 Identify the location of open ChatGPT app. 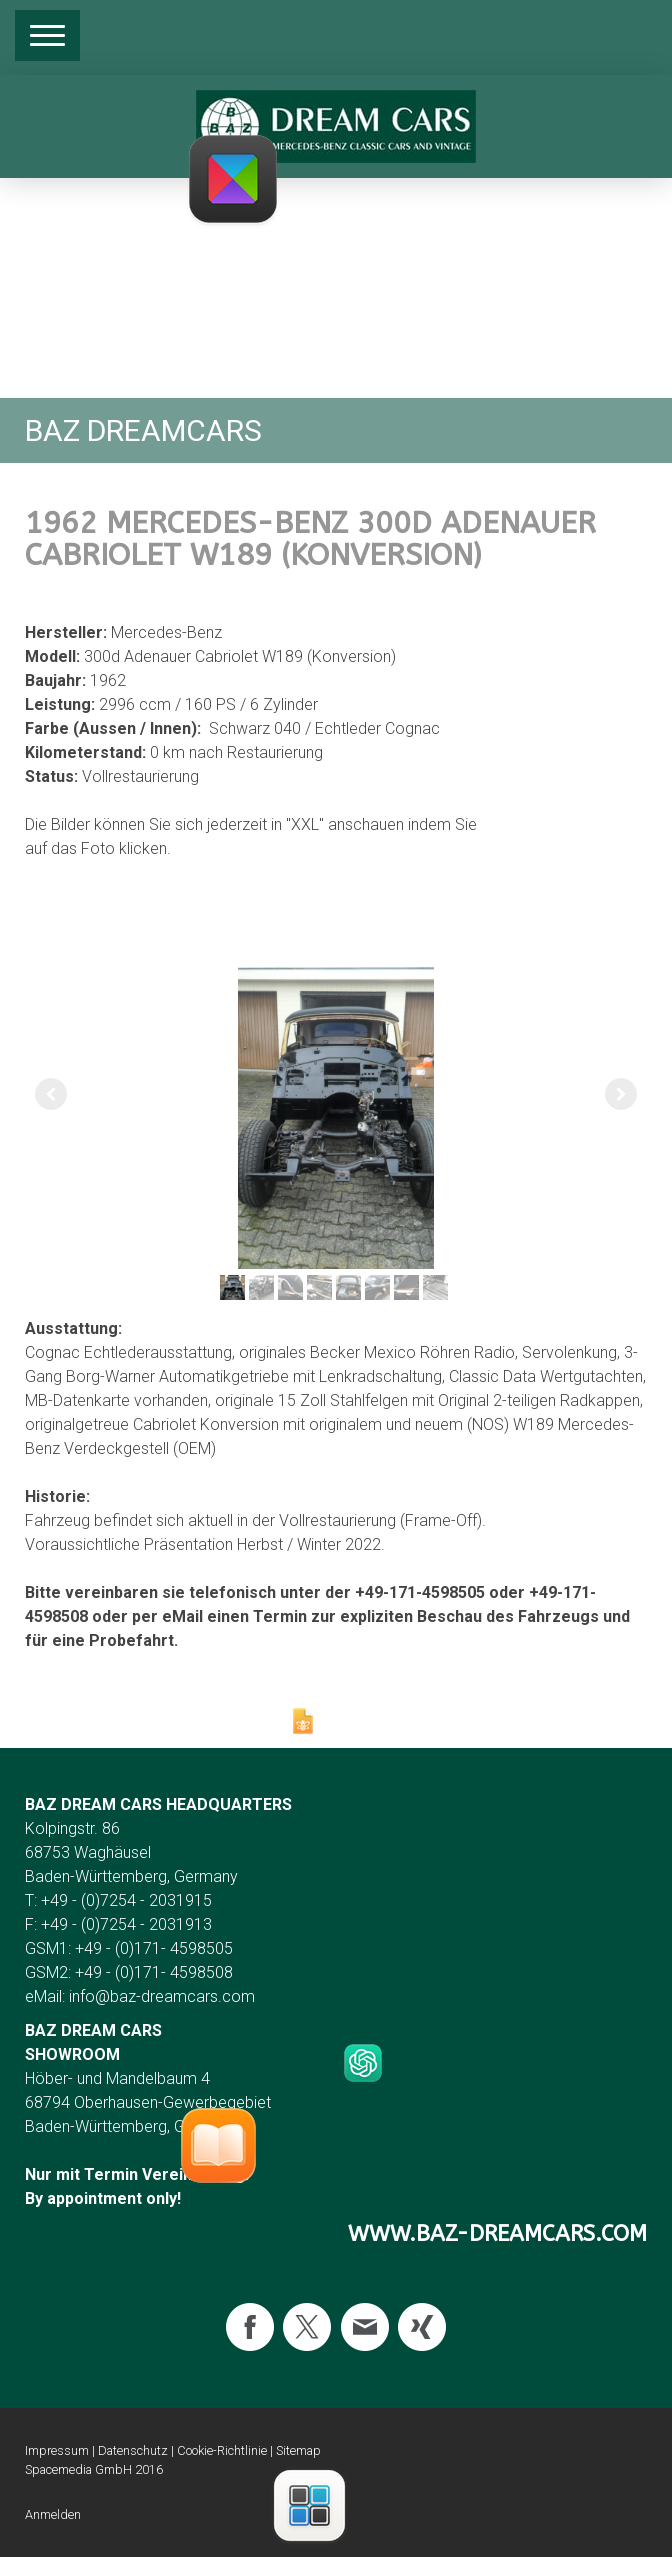
(363, 2063).